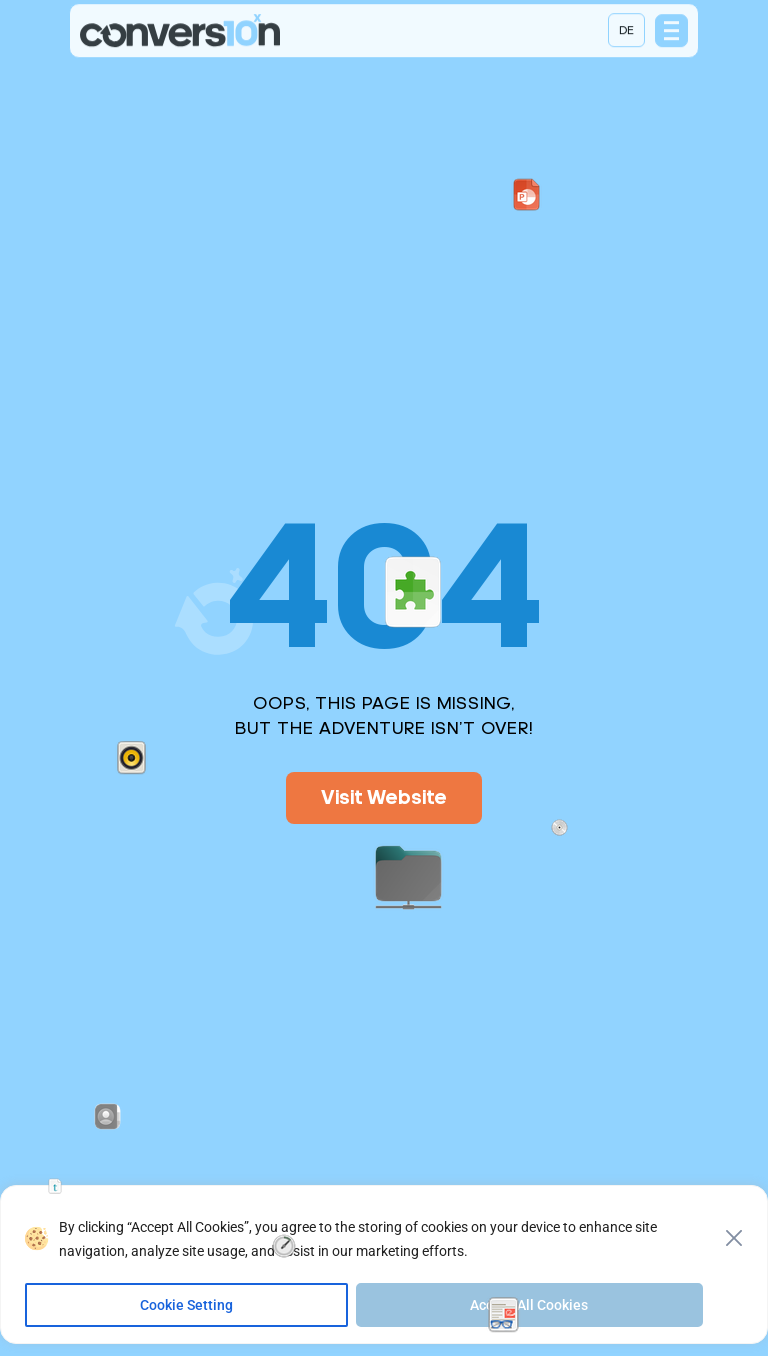 Image resolution: width=768 pixels, height=1356 pixels. Describe the element at coordinates (413, 592) in the screenshot. I see `an addon or extension file type` at that location.